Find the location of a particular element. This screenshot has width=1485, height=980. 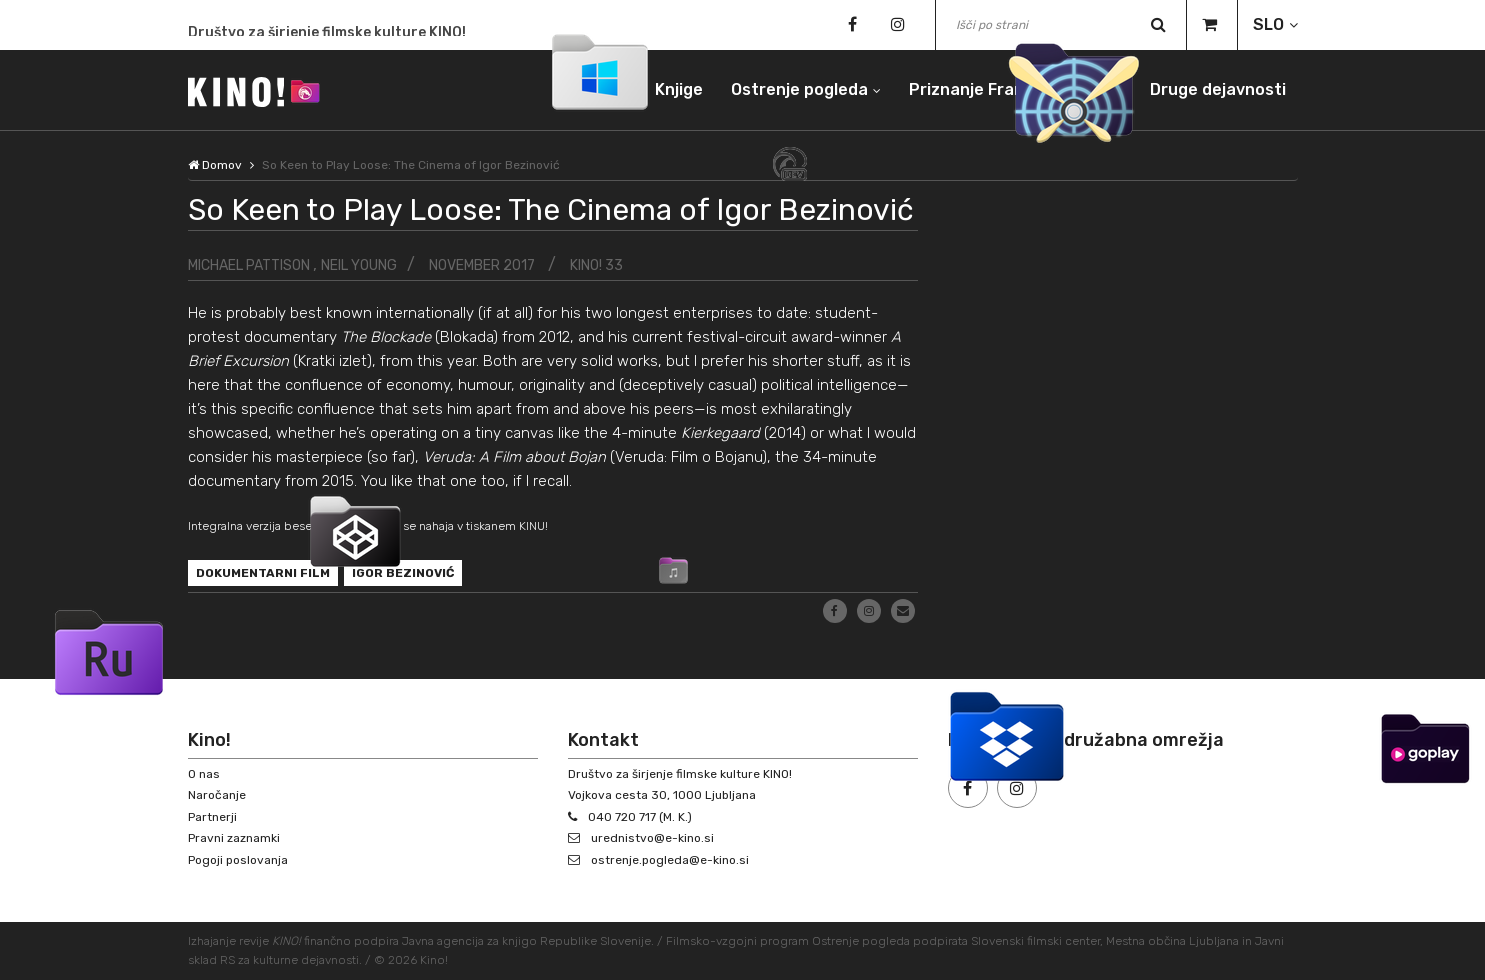

open windows system files folder is located at coordinates (599, 74).